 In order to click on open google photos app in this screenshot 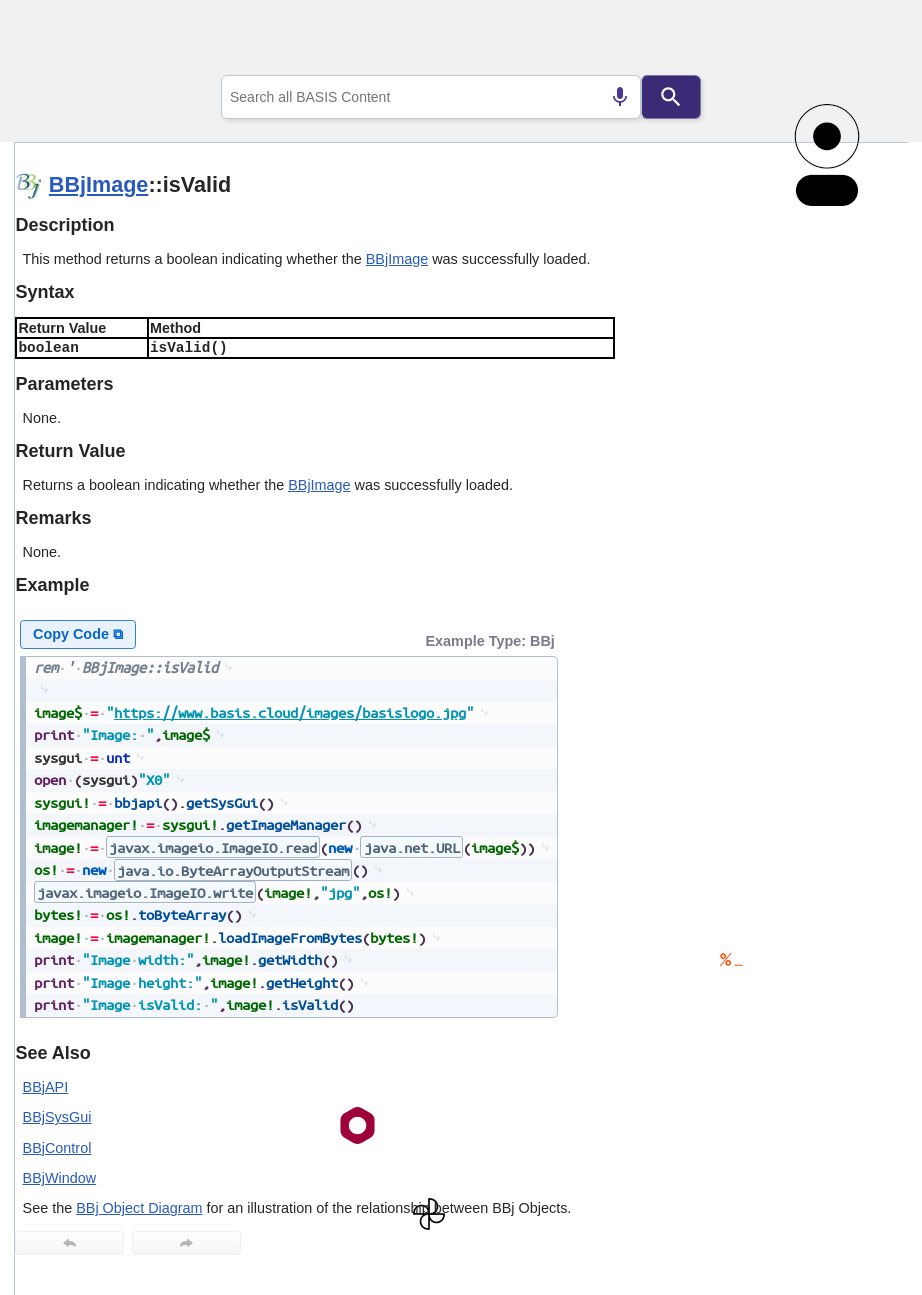, I will do `click(429, 1214)`.